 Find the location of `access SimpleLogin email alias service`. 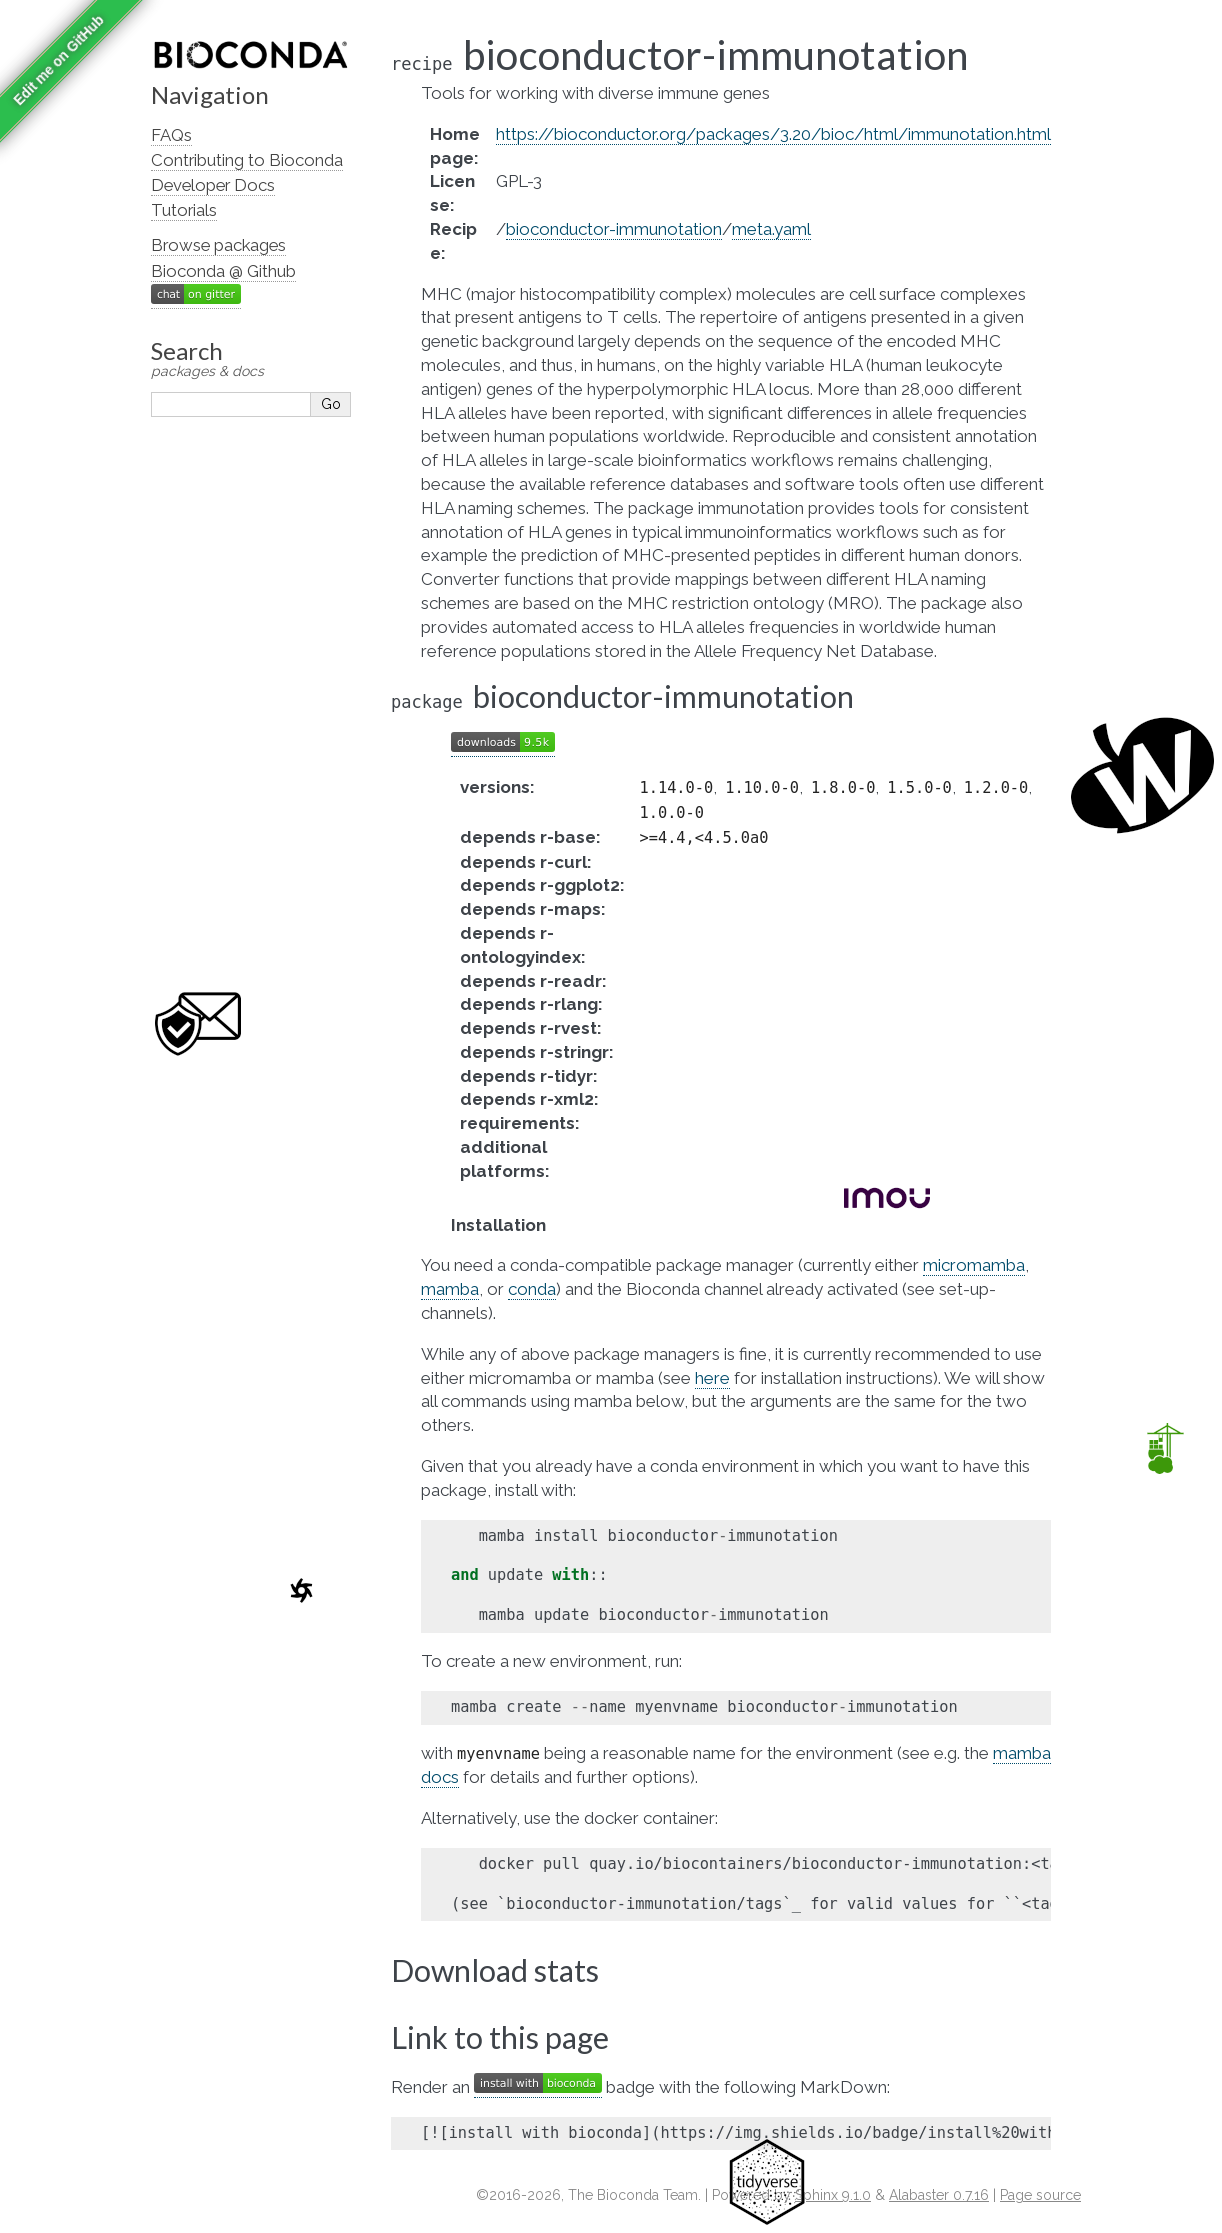

access SimpleLogin email alias service is located at coordinates (198, 1024).